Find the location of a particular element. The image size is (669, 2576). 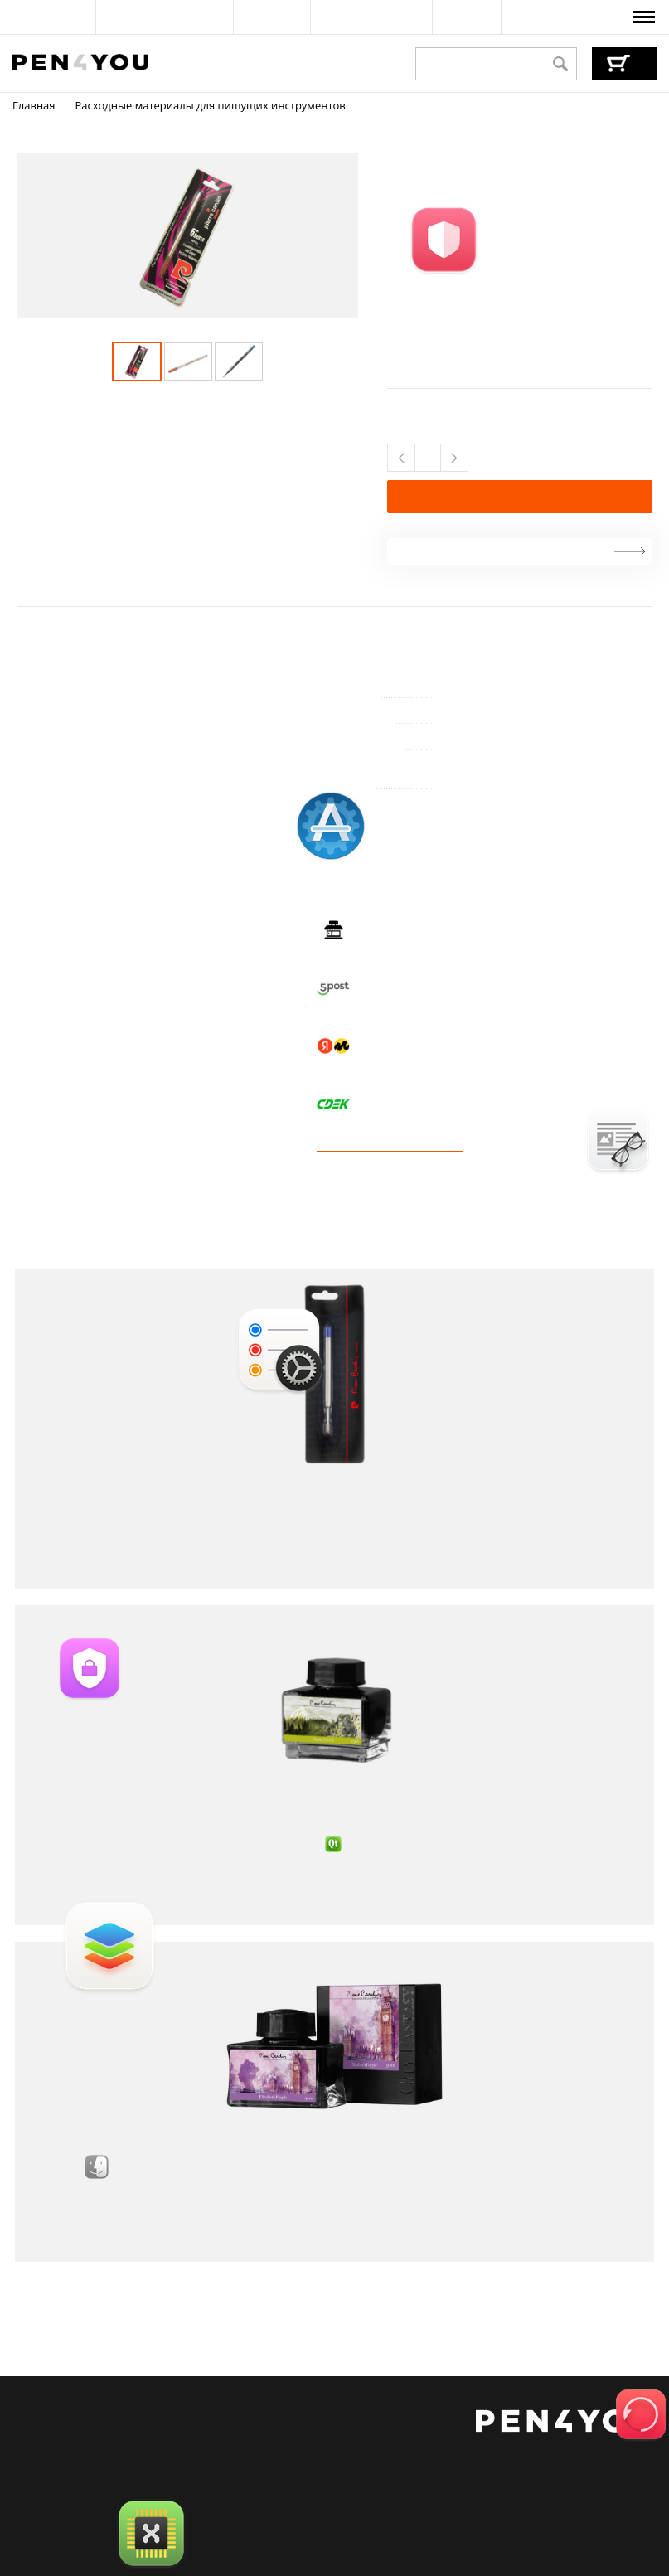

open CPU-X system information app is located at coordinates (151, 2533).